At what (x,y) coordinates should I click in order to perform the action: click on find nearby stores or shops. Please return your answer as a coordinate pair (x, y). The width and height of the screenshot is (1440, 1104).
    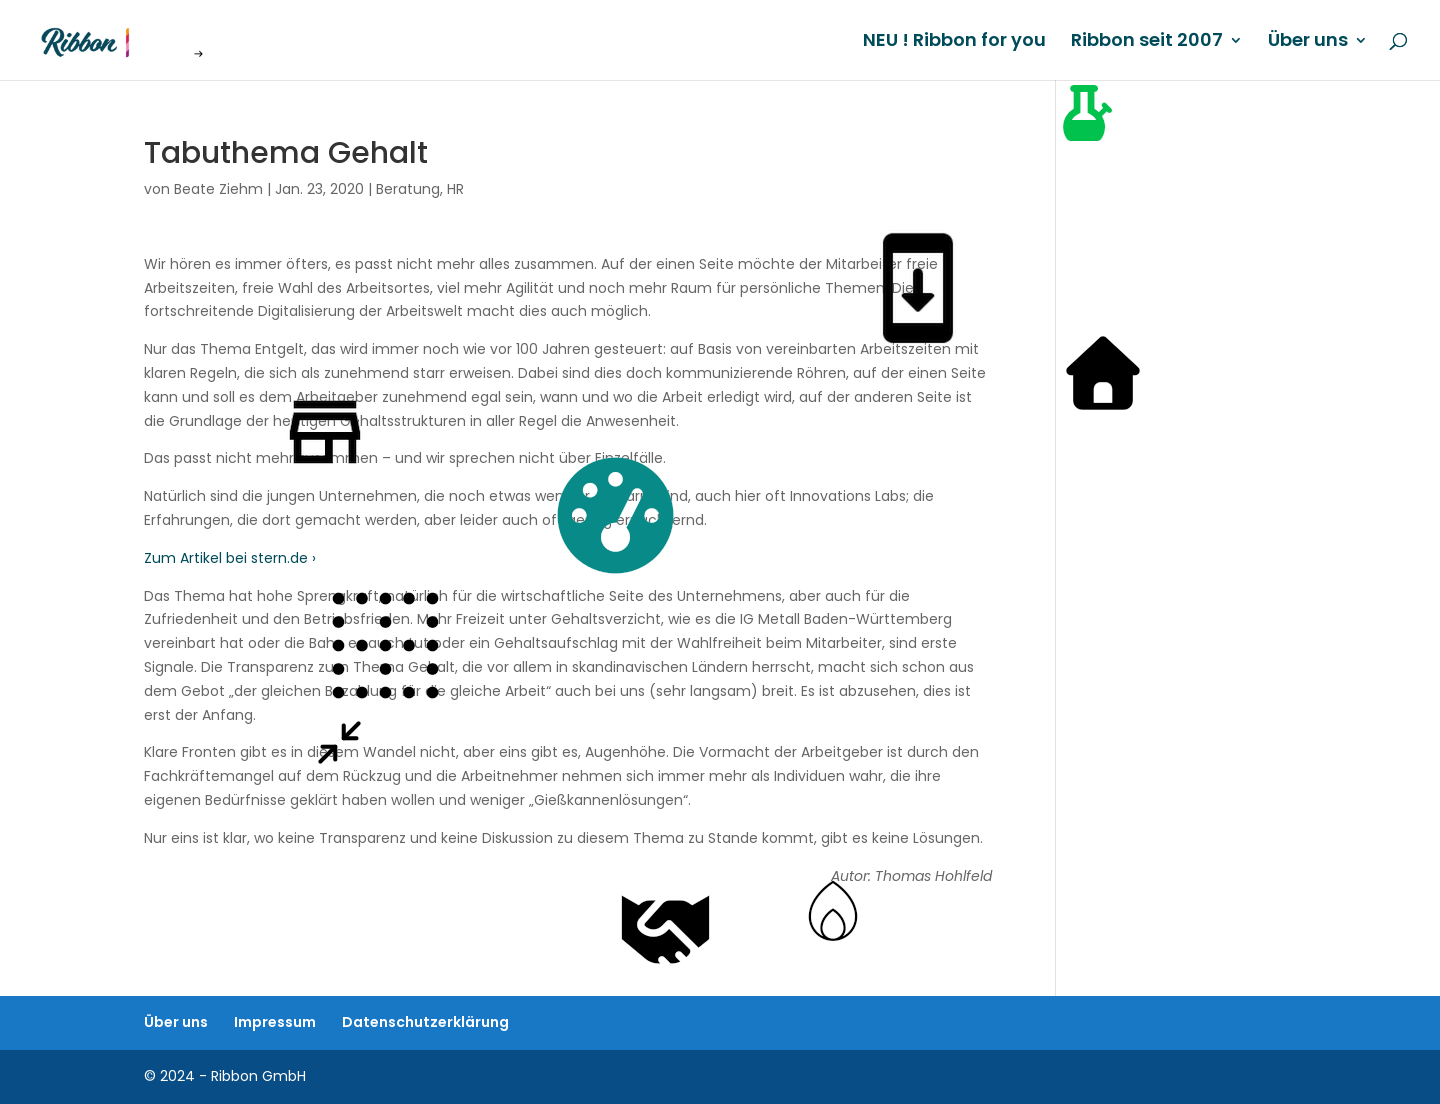
    Looking at the image, I should click on (325, 432).